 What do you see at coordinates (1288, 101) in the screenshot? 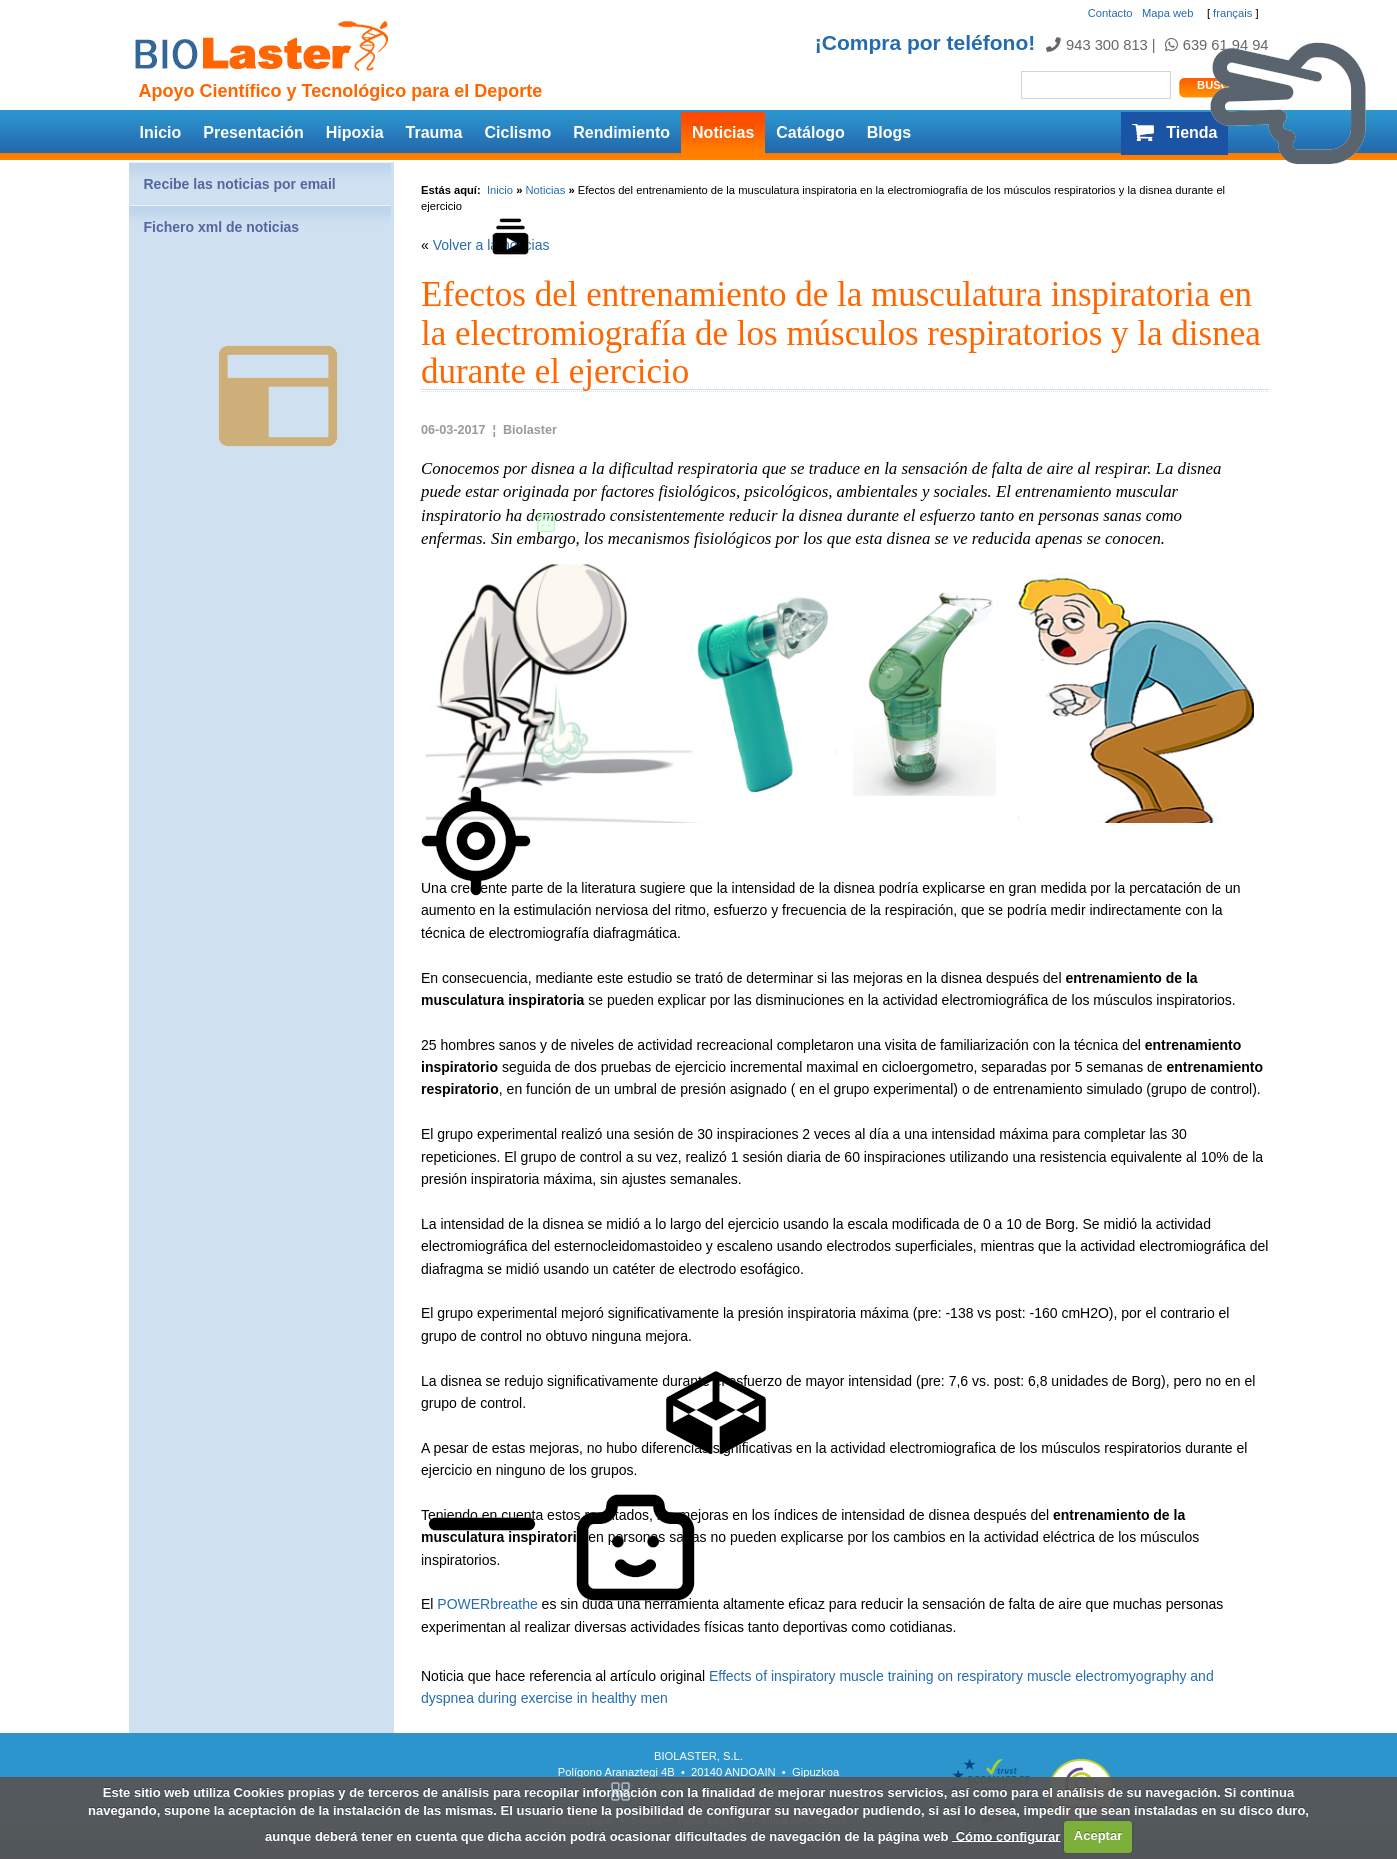
I see `scissors gesture for rock-paper-scissors game` at bounding box center [1288, 101].